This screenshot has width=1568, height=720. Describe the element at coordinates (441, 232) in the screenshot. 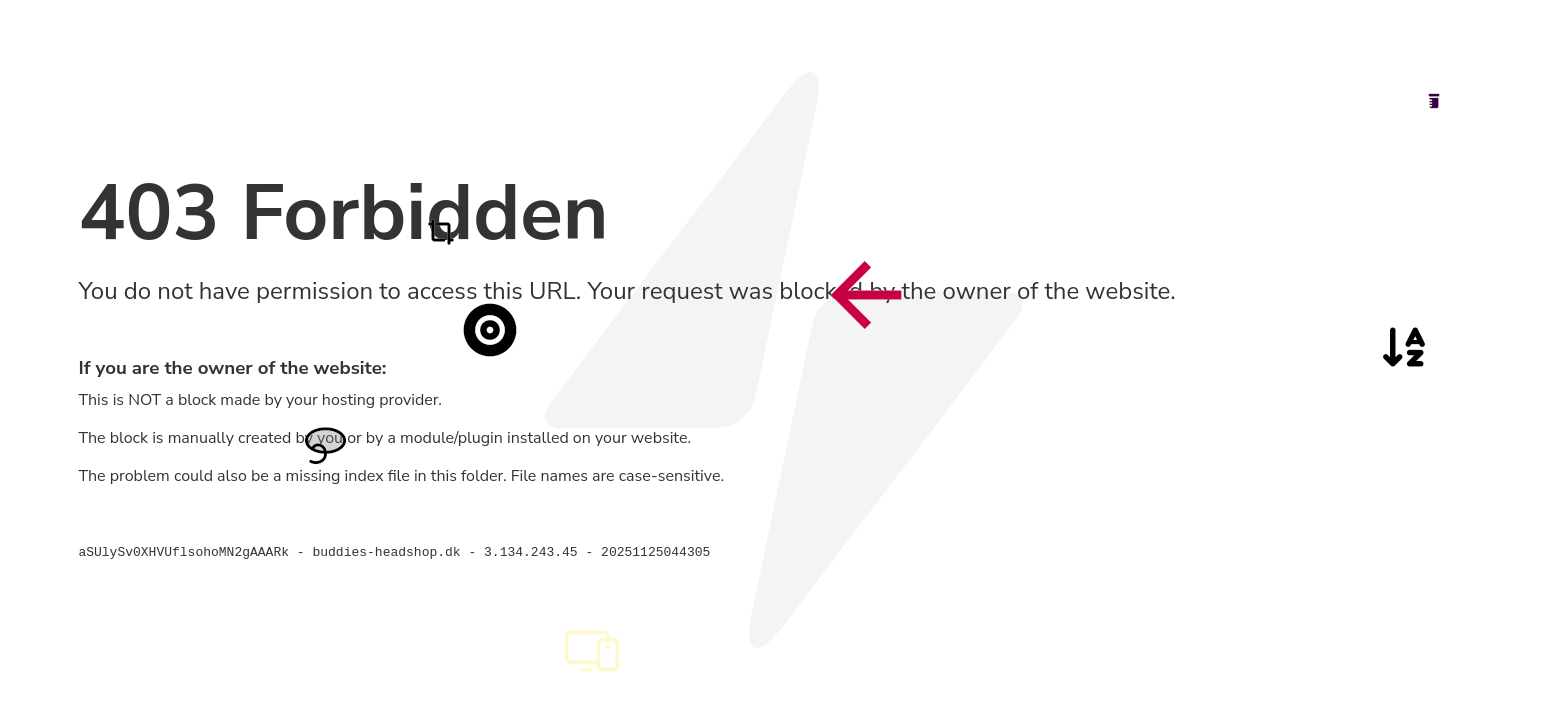

I see `crop or trim an image` at that location.